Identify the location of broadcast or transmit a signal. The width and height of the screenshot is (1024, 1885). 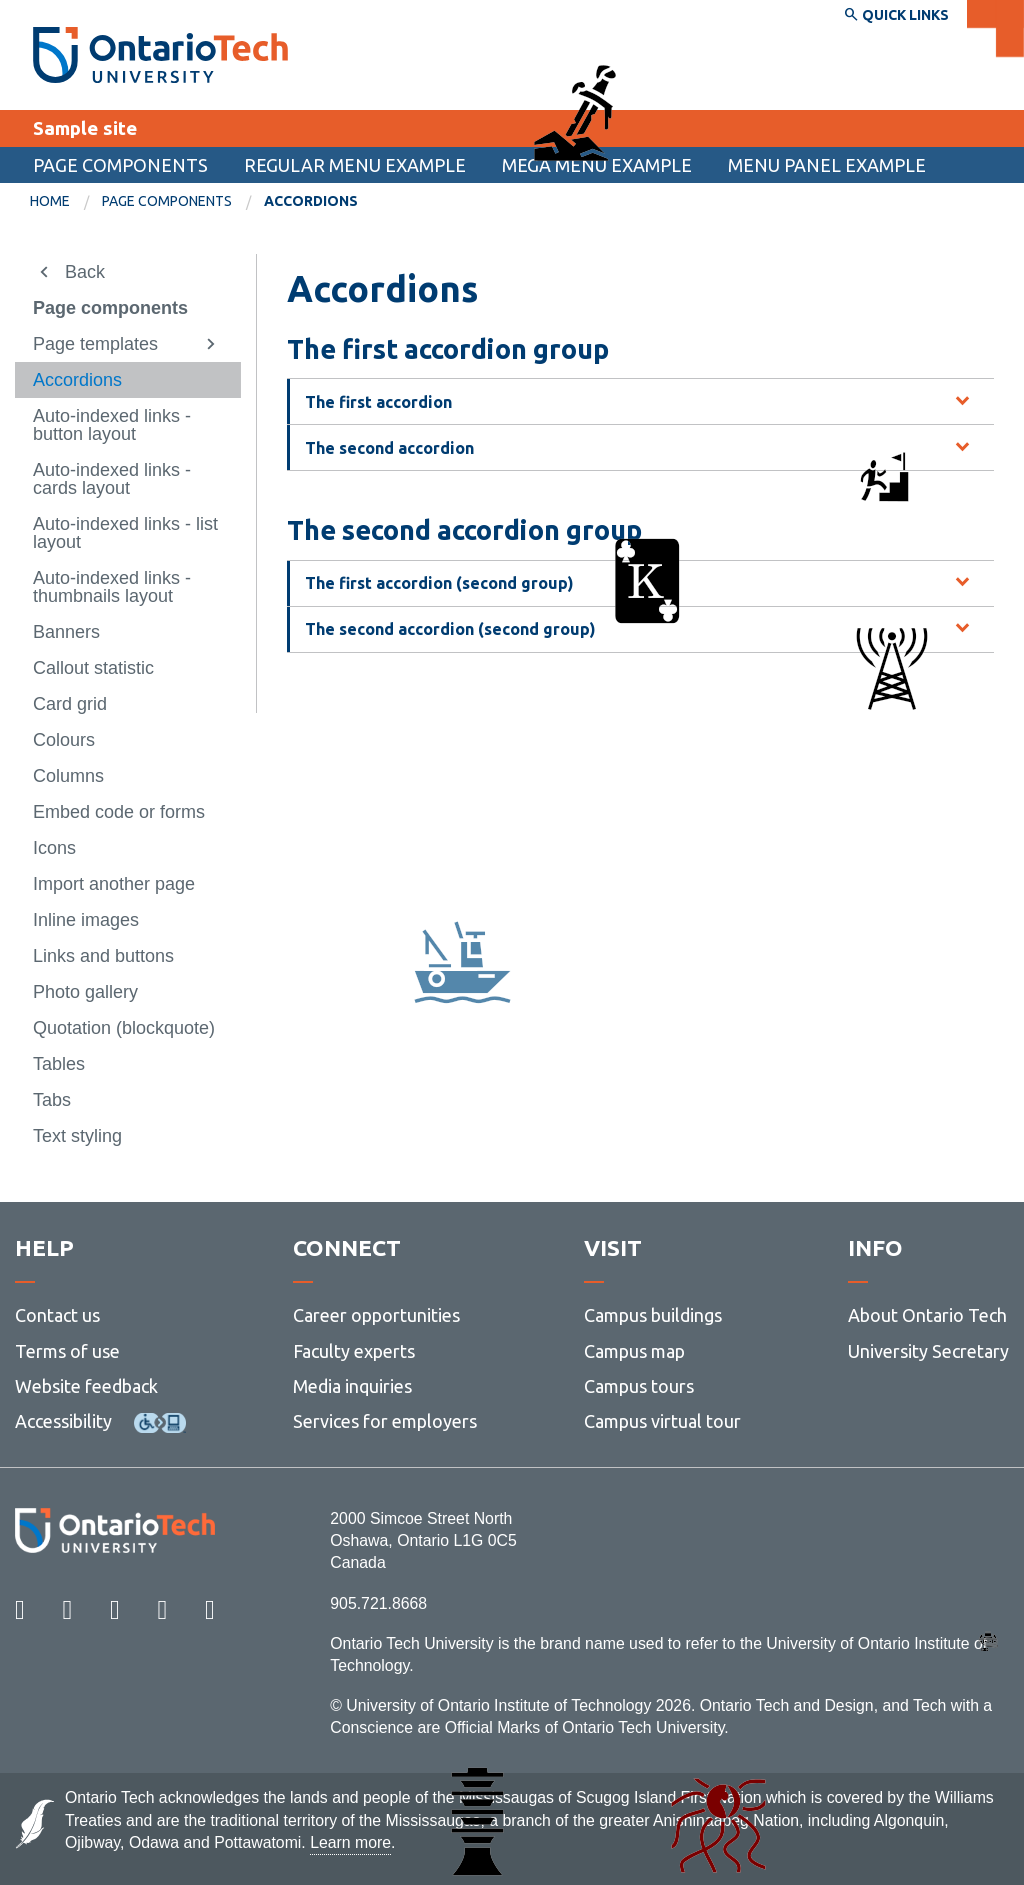
(892, 670).